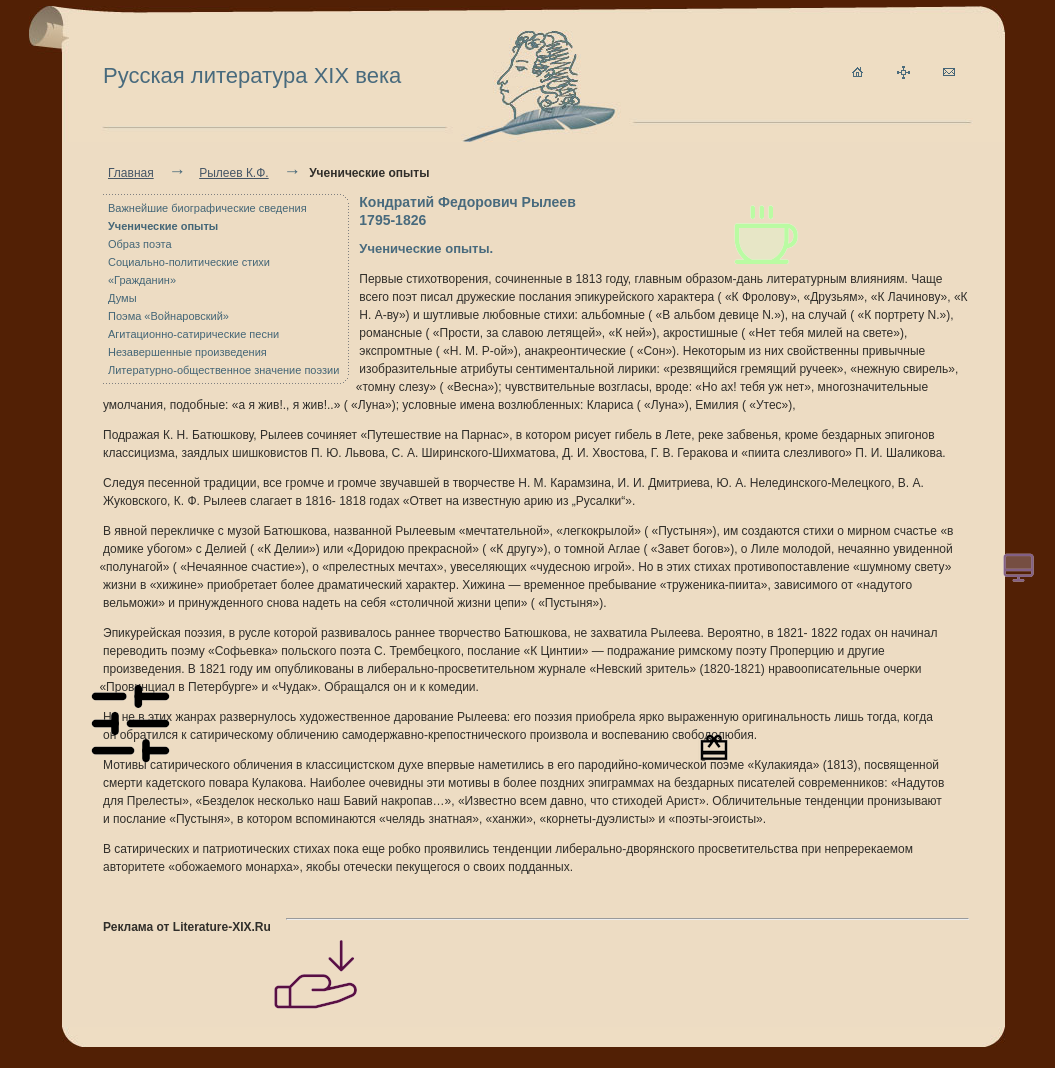 This screenshot has width=1055, height=1068. What do you see at coordinates (1018, 566) in the screenshot?
I see `switch to desktop view` at bounding box center [1018, 566].